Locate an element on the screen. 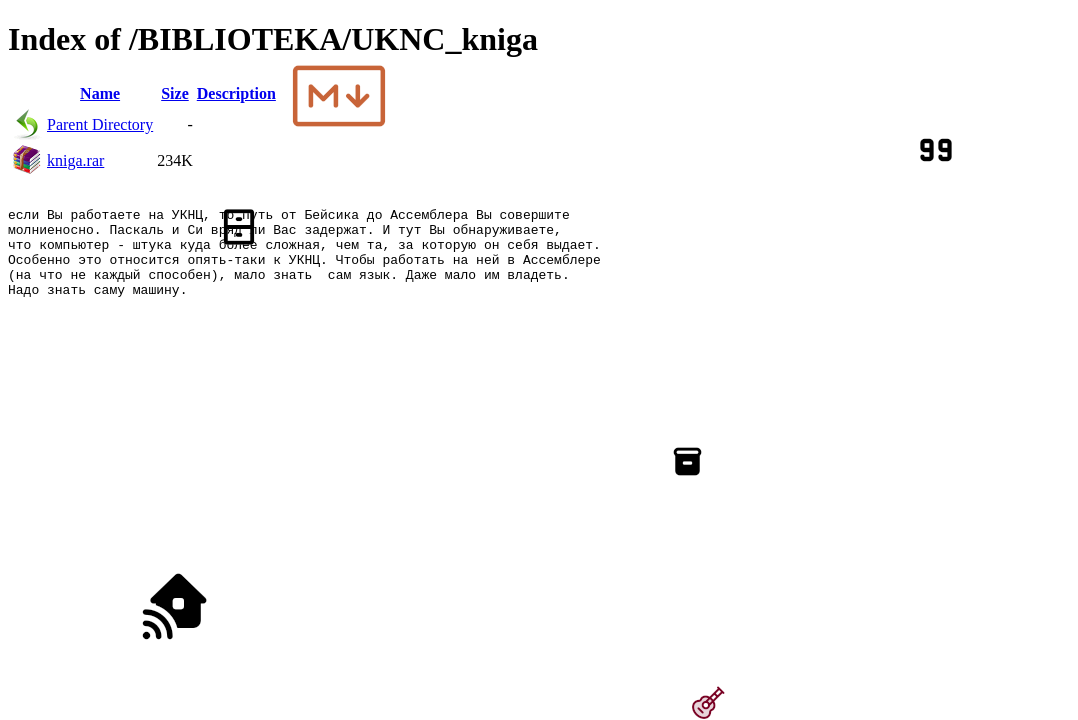  browse furniture or home decor items is located at coordinates (239, 227).